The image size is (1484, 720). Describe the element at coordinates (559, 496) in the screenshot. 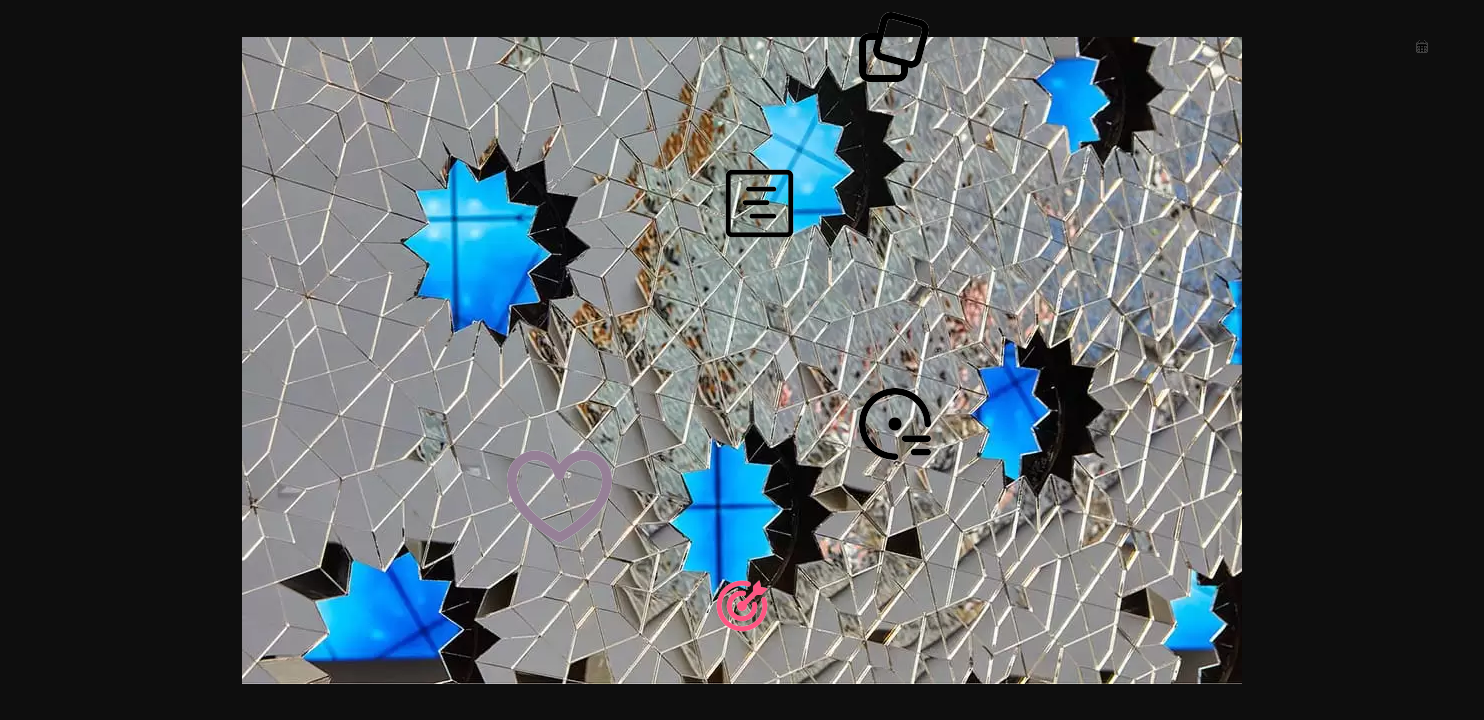

I see `like or favorite an item` at that location.